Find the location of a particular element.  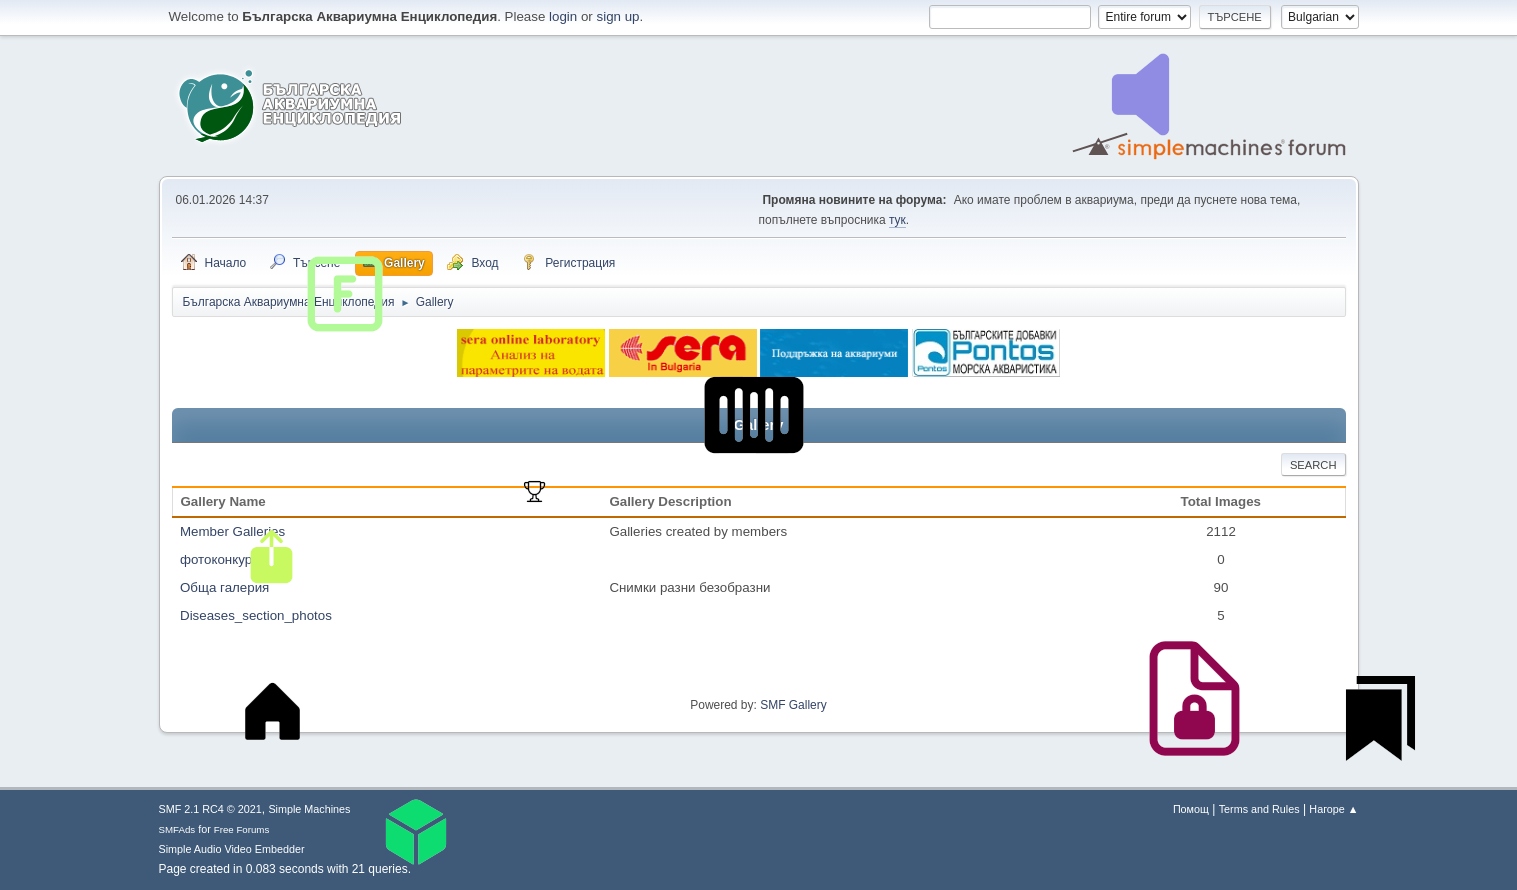

view achievements or awards is located at coordinates (534, 491).